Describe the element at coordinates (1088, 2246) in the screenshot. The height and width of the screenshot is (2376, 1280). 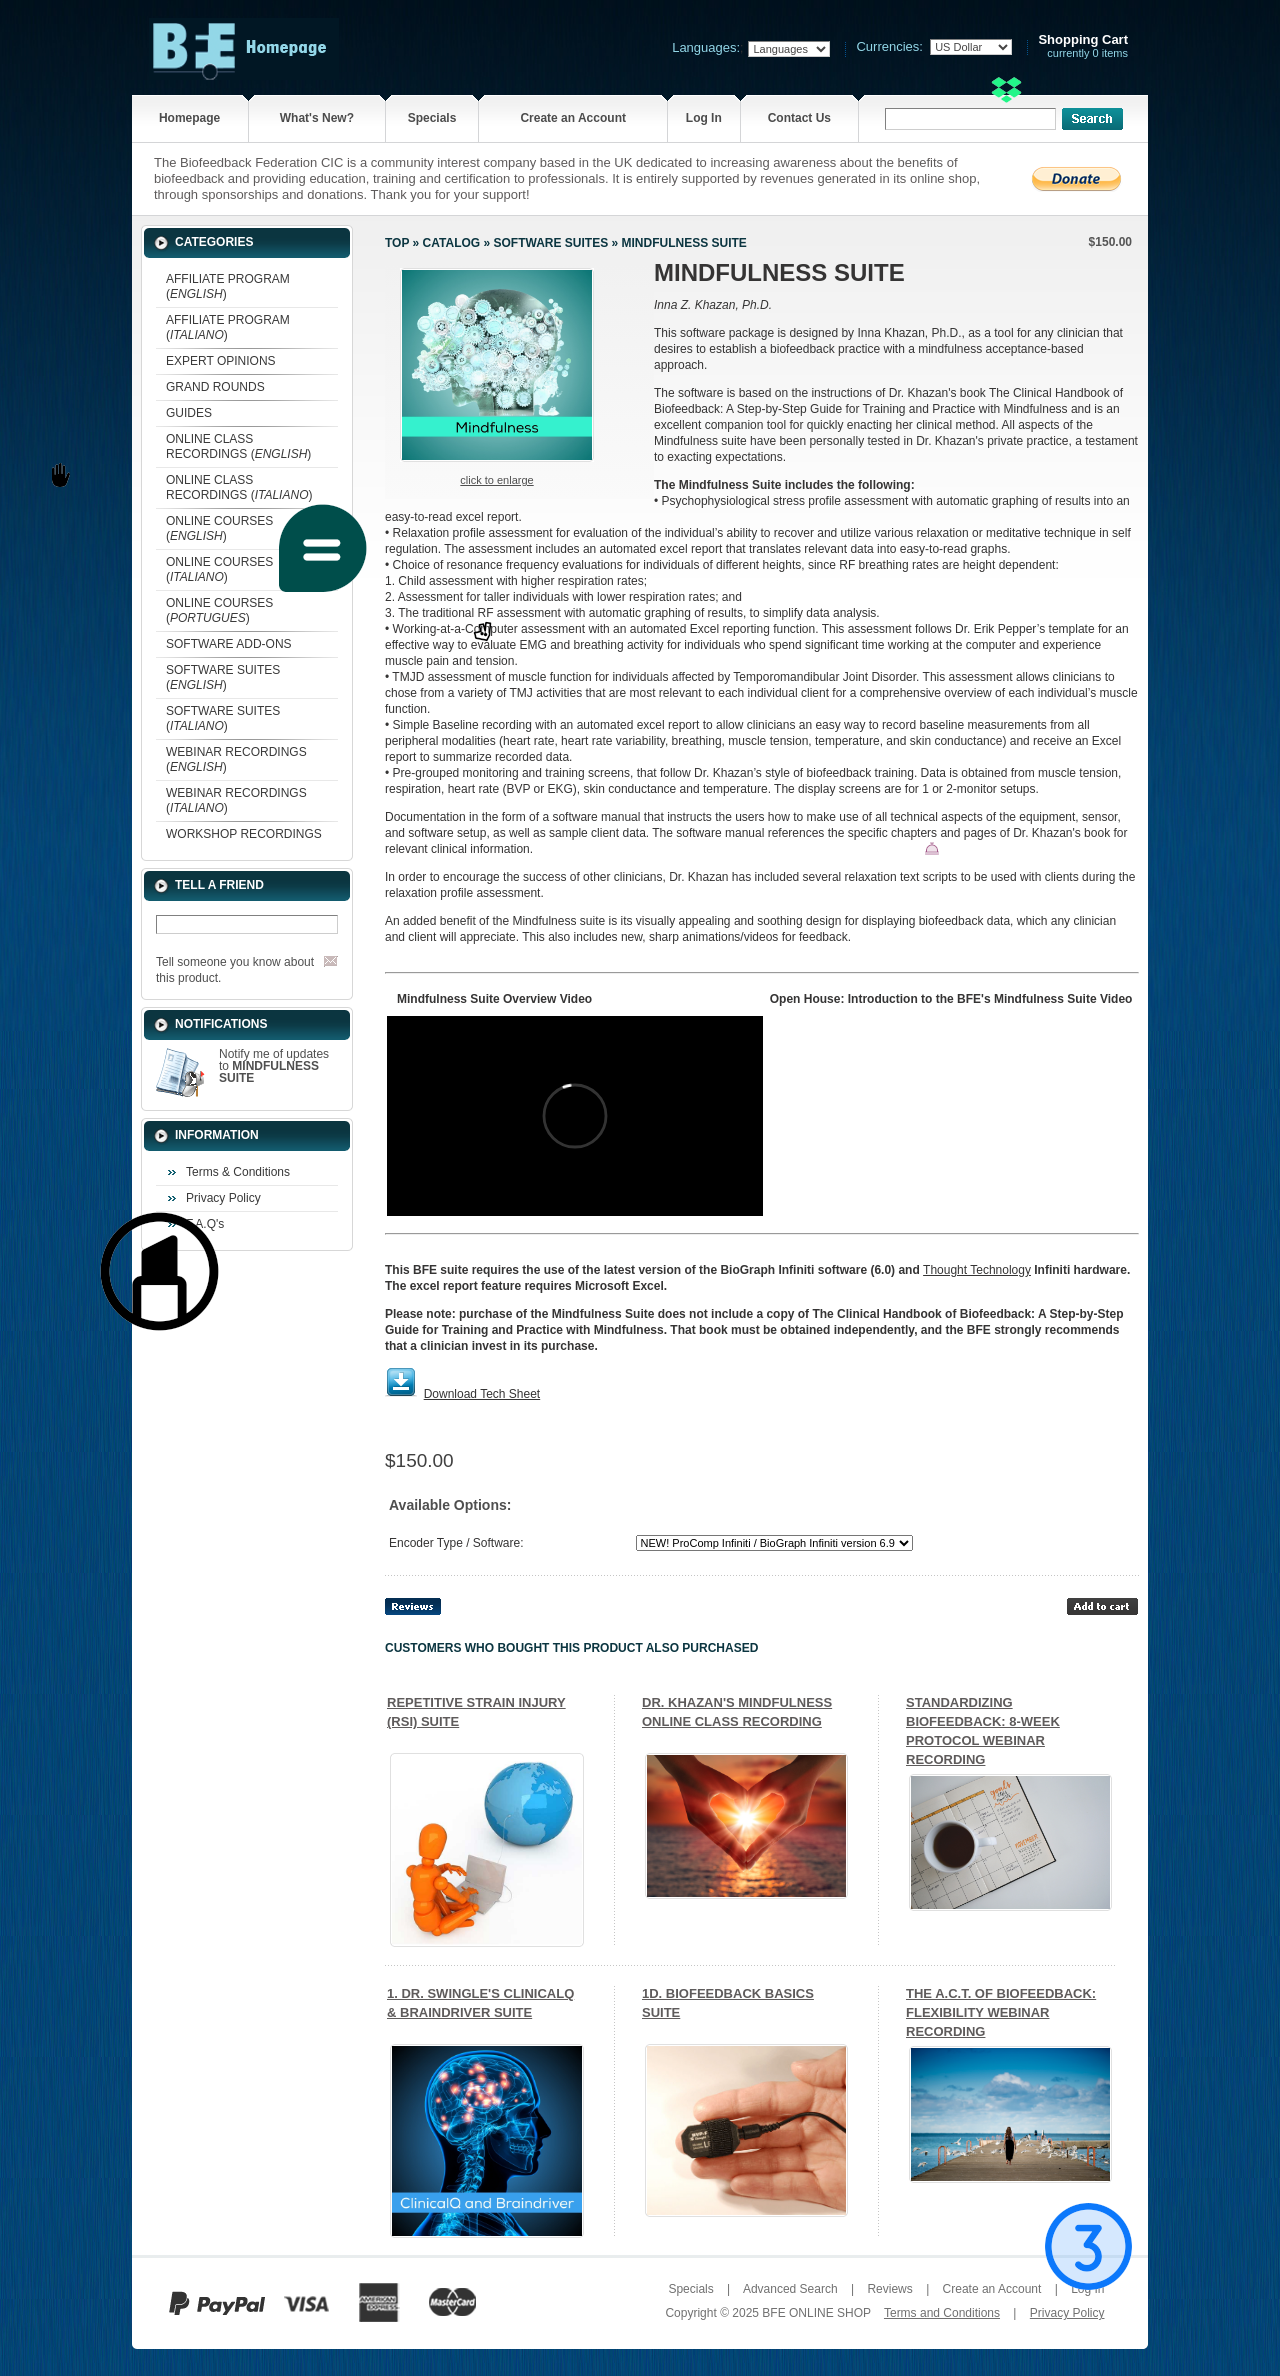
I see `indicates step three in a multi-step process` at that location.